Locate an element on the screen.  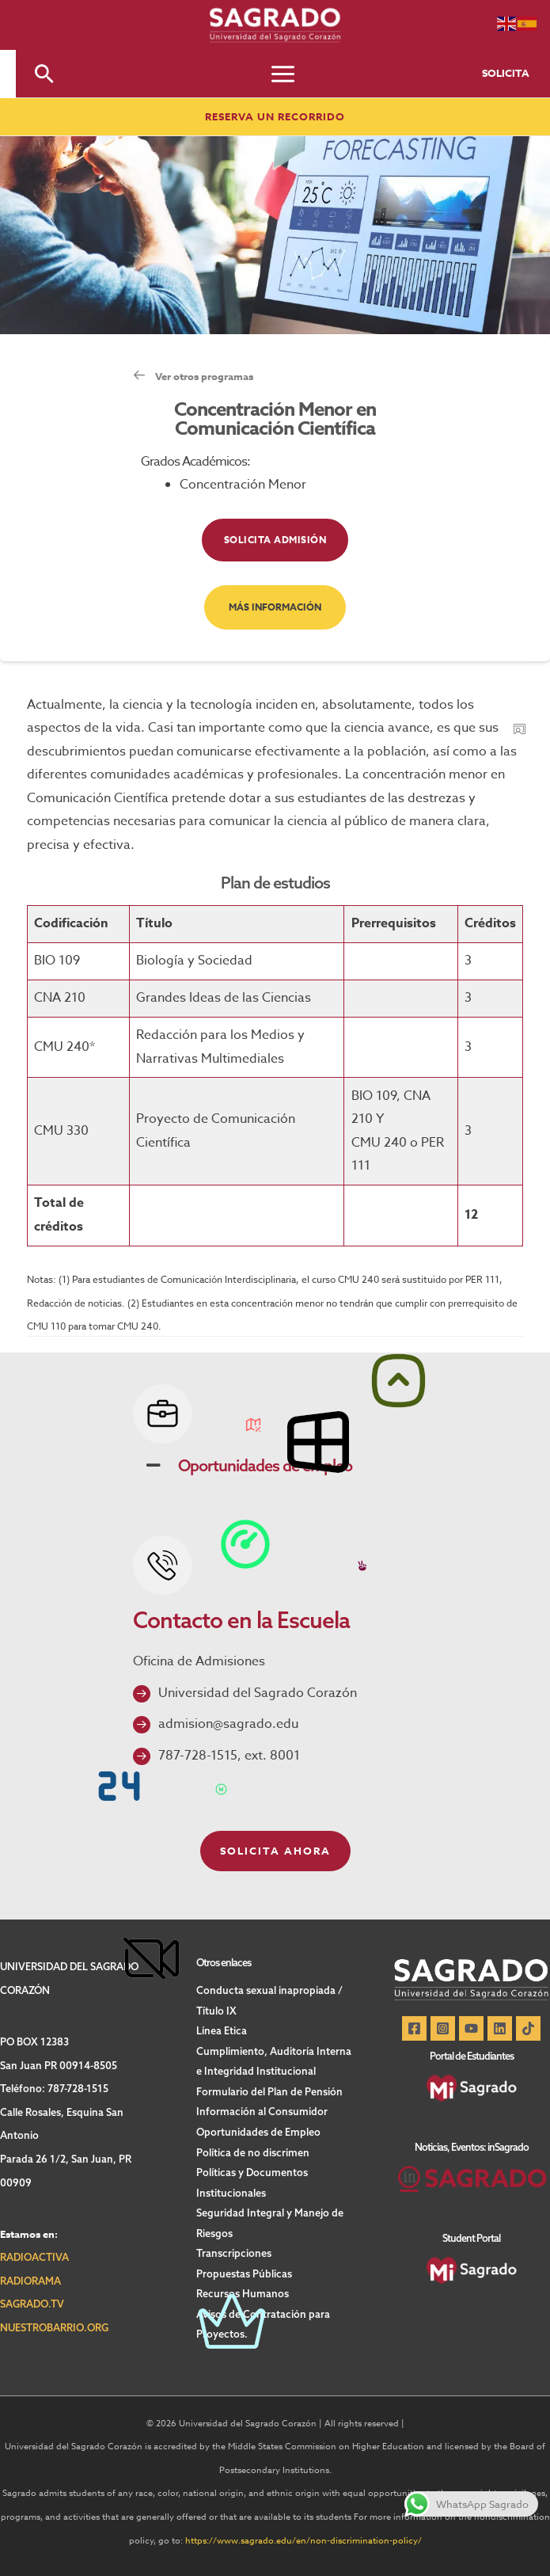
video camera is off is located at coordinates (152, 1958).